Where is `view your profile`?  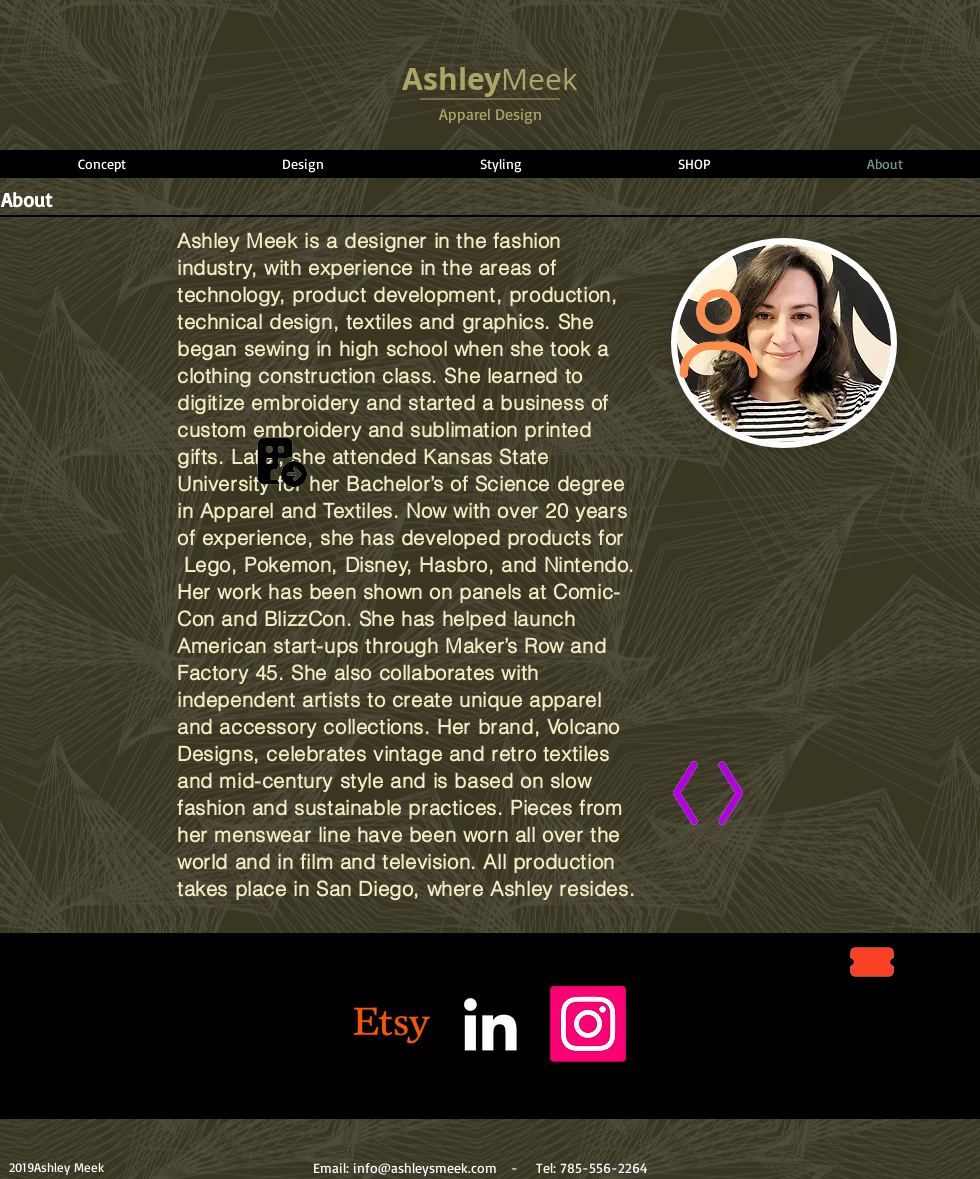 view your profile is located at coordinates (718, 333).